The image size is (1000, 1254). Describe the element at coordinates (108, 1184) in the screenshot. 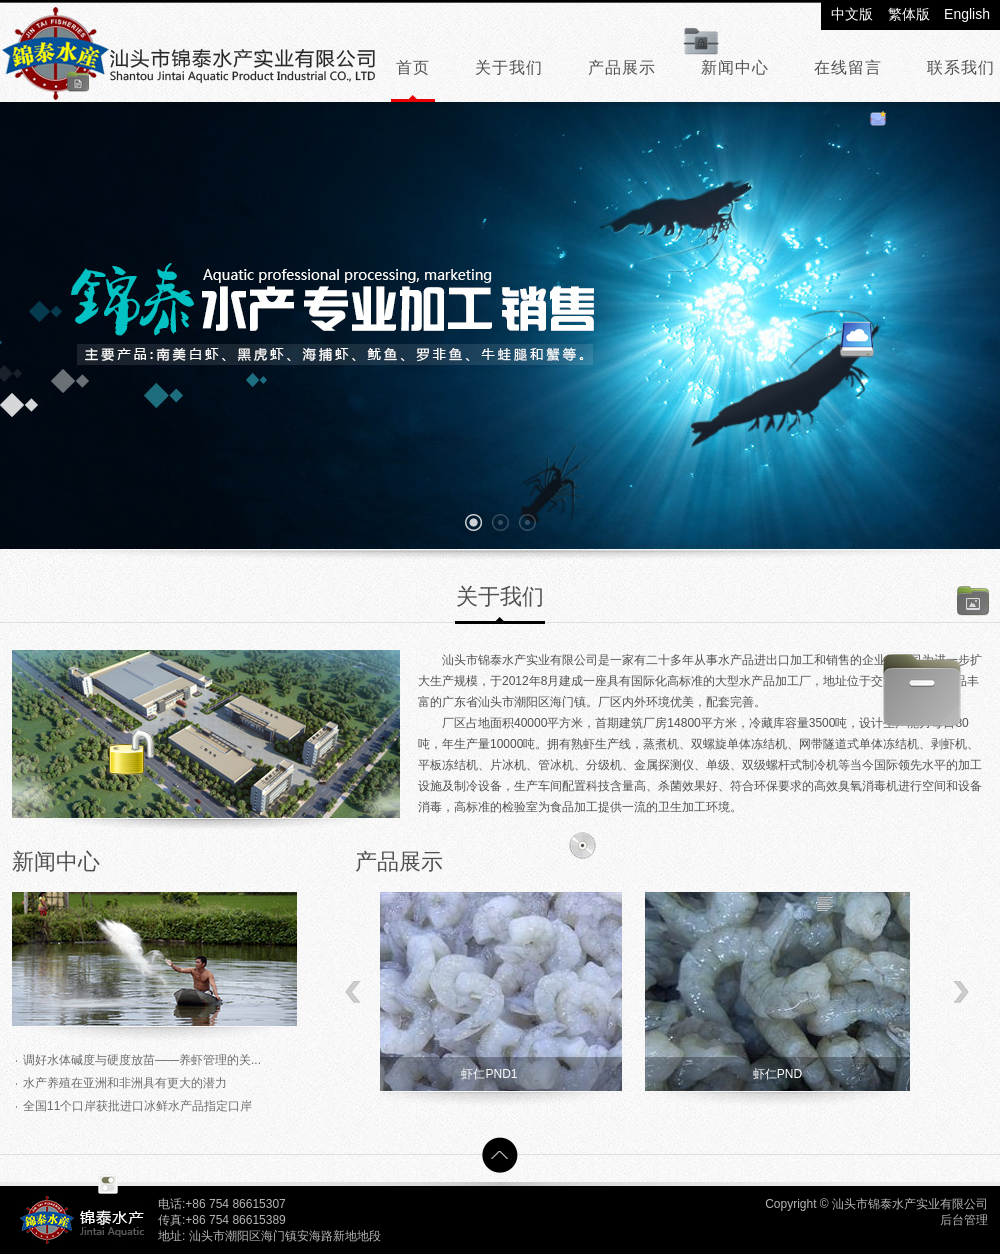

I see `open system settings or preferences` at that location.